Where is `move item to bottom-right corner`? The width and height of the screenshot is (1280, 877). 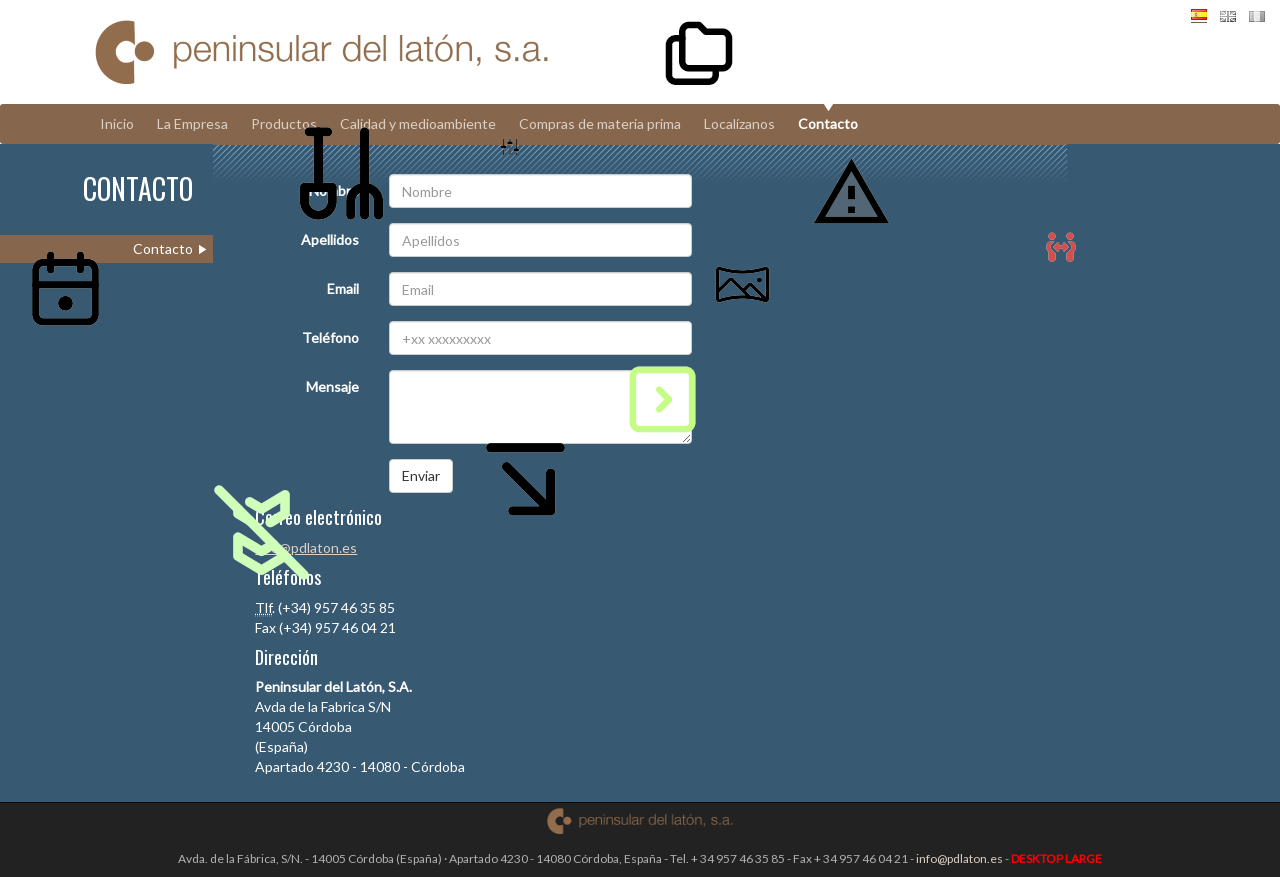 move item to bottom-right corner is located at coordinates (525, 482).